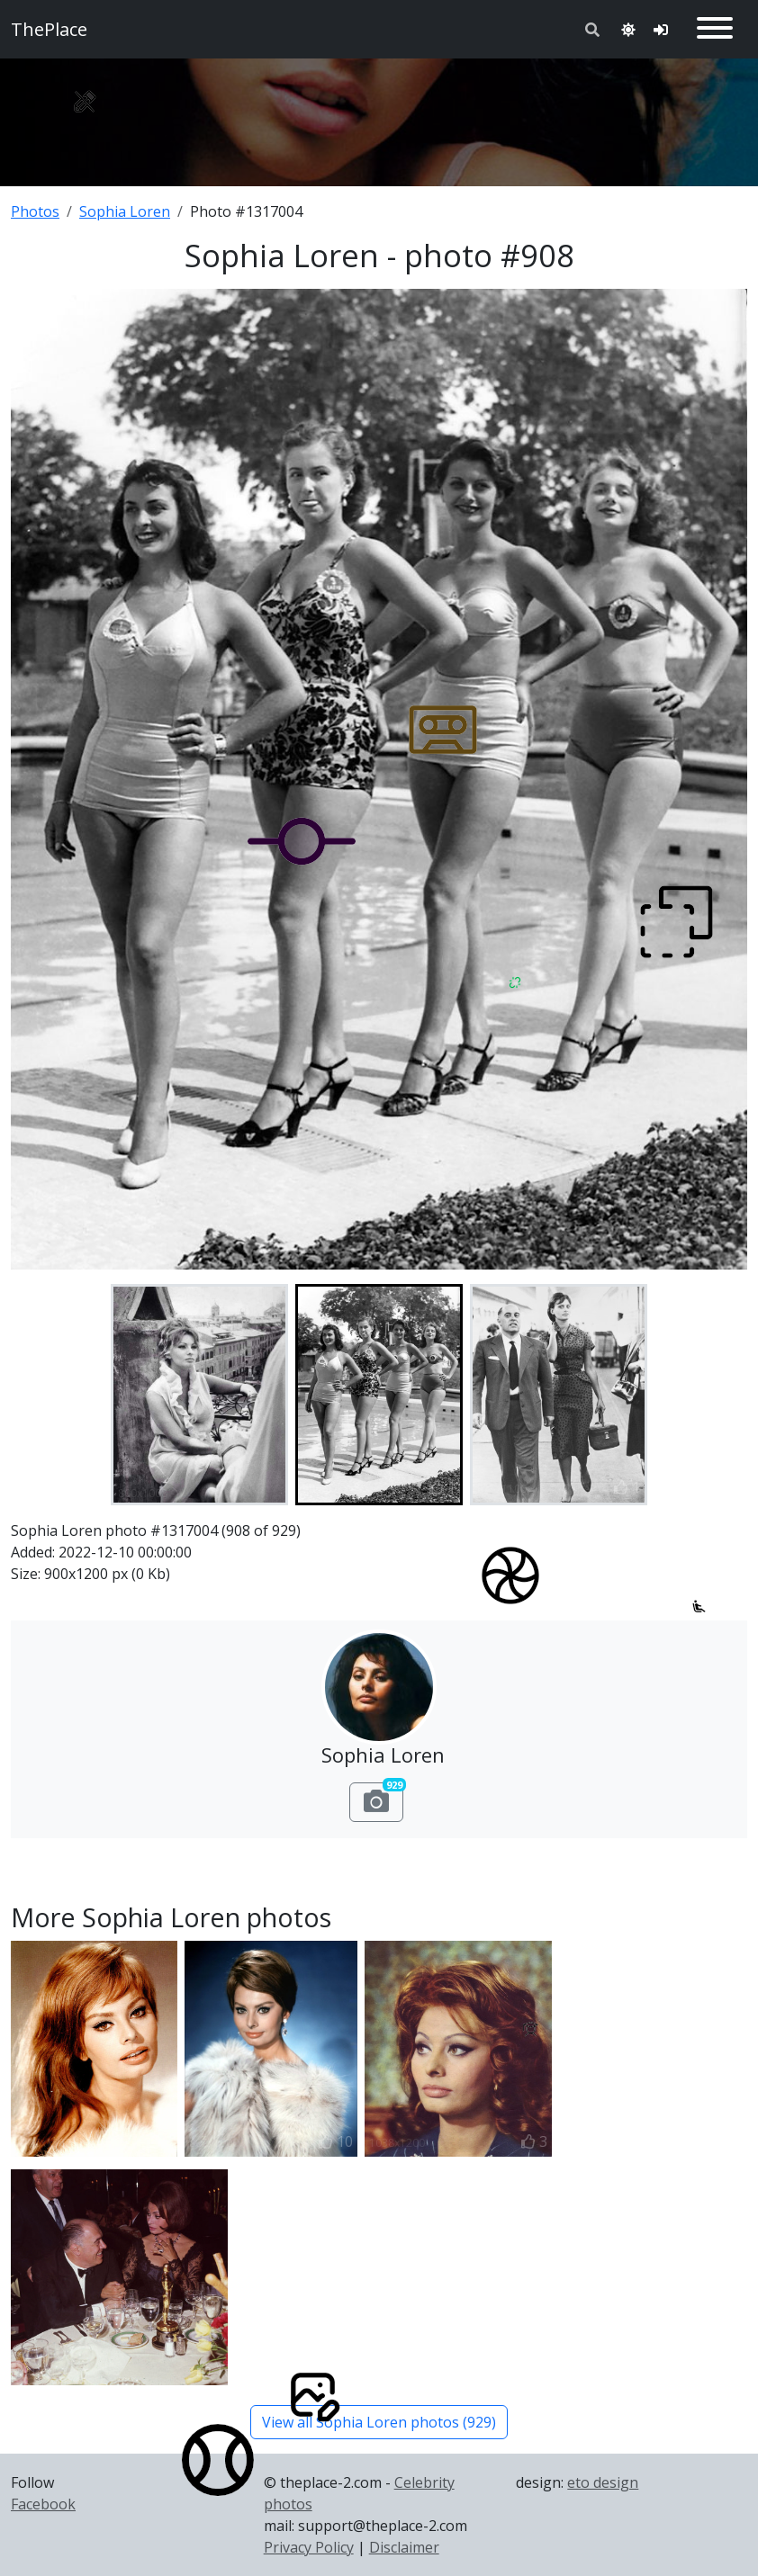 Image resolution: width=758 pixels, height=2576 pixels. I want to click on indicates loading or processing in progress, so click(510, 1575).